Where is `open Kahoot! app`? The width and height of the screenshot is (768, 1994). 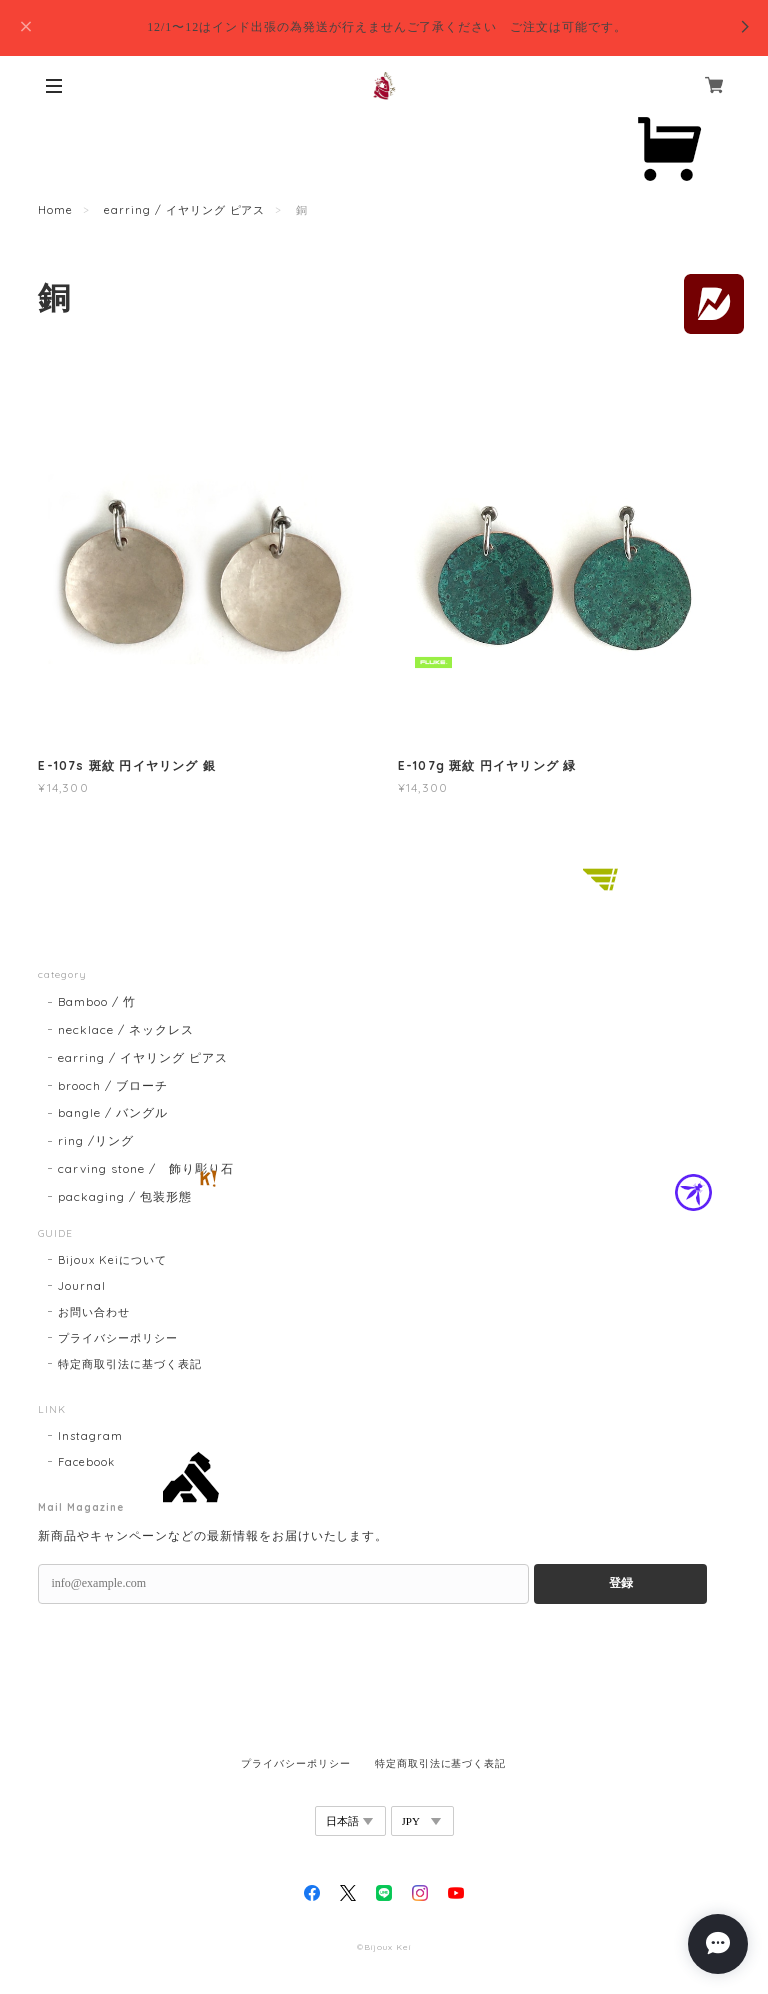
open Kahoot! app is located at coordinates (208, 1178).